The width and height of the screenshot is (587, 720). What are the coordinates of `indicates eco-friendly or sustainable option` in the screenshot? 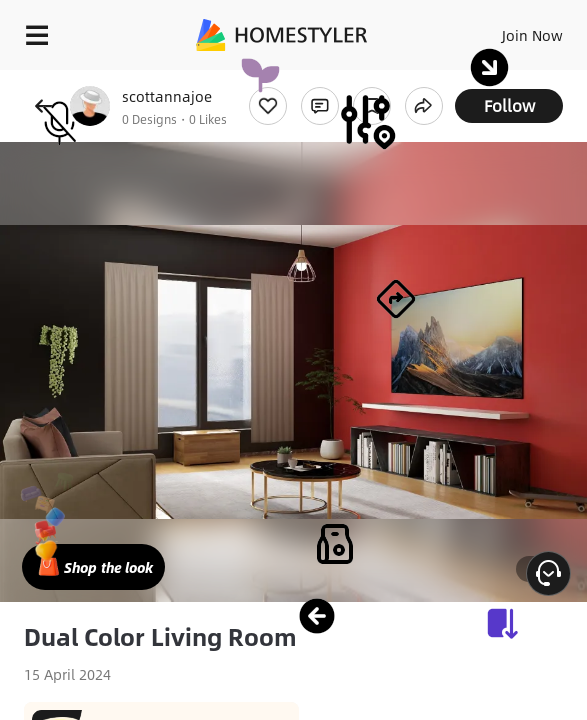 It's located at (260, 75).